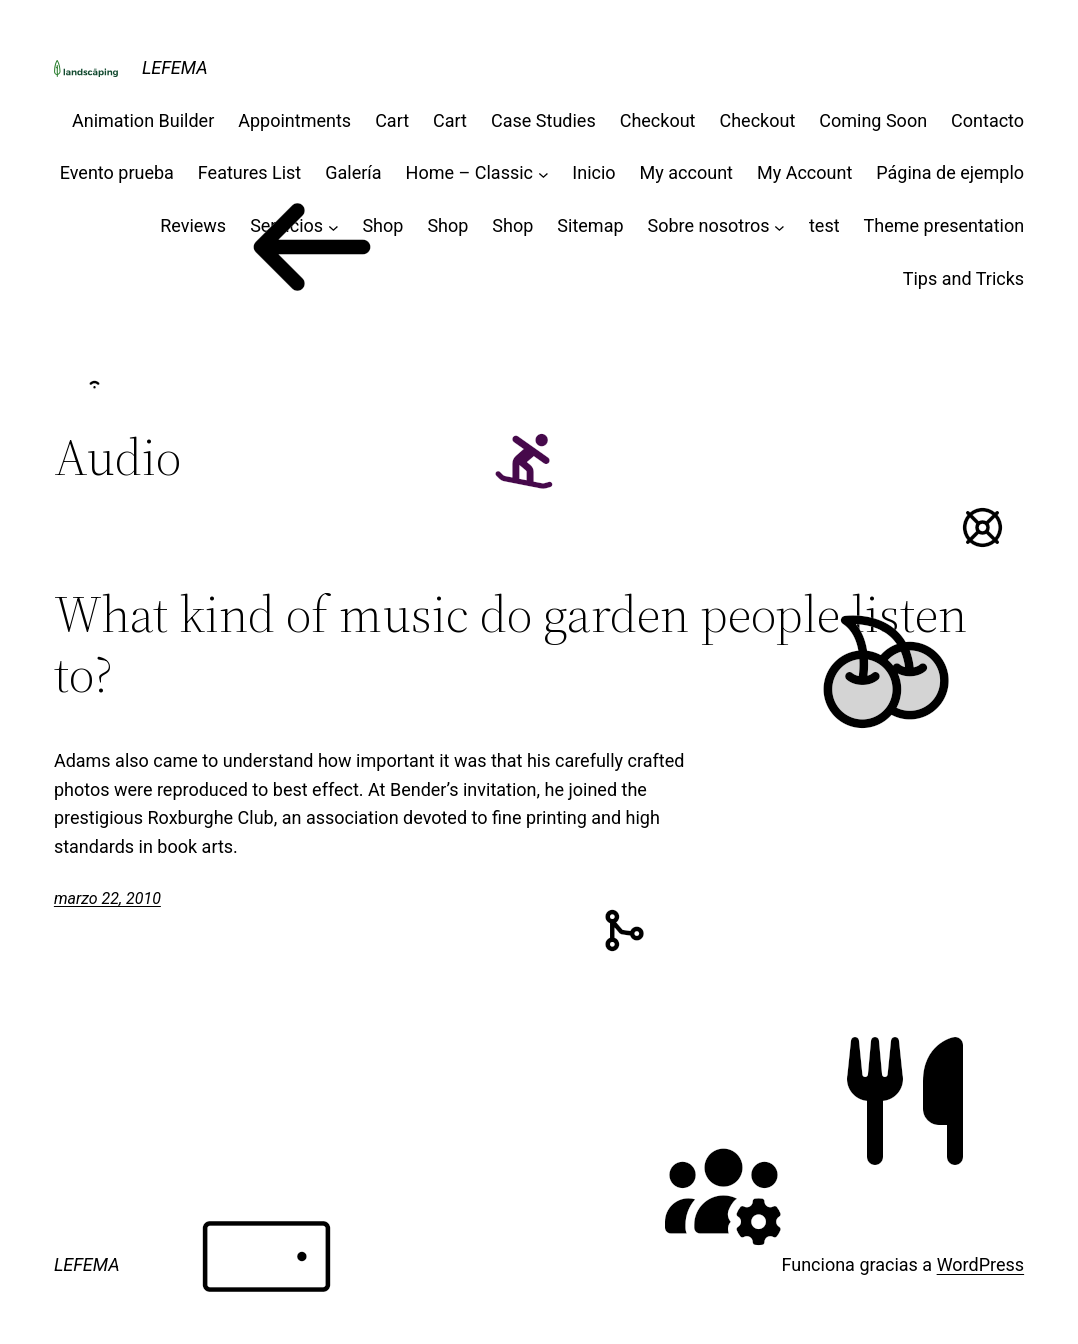 The height and width of the screenshot is (1344, 1078). I want to click on manage user group settings, so click(723, 1192).